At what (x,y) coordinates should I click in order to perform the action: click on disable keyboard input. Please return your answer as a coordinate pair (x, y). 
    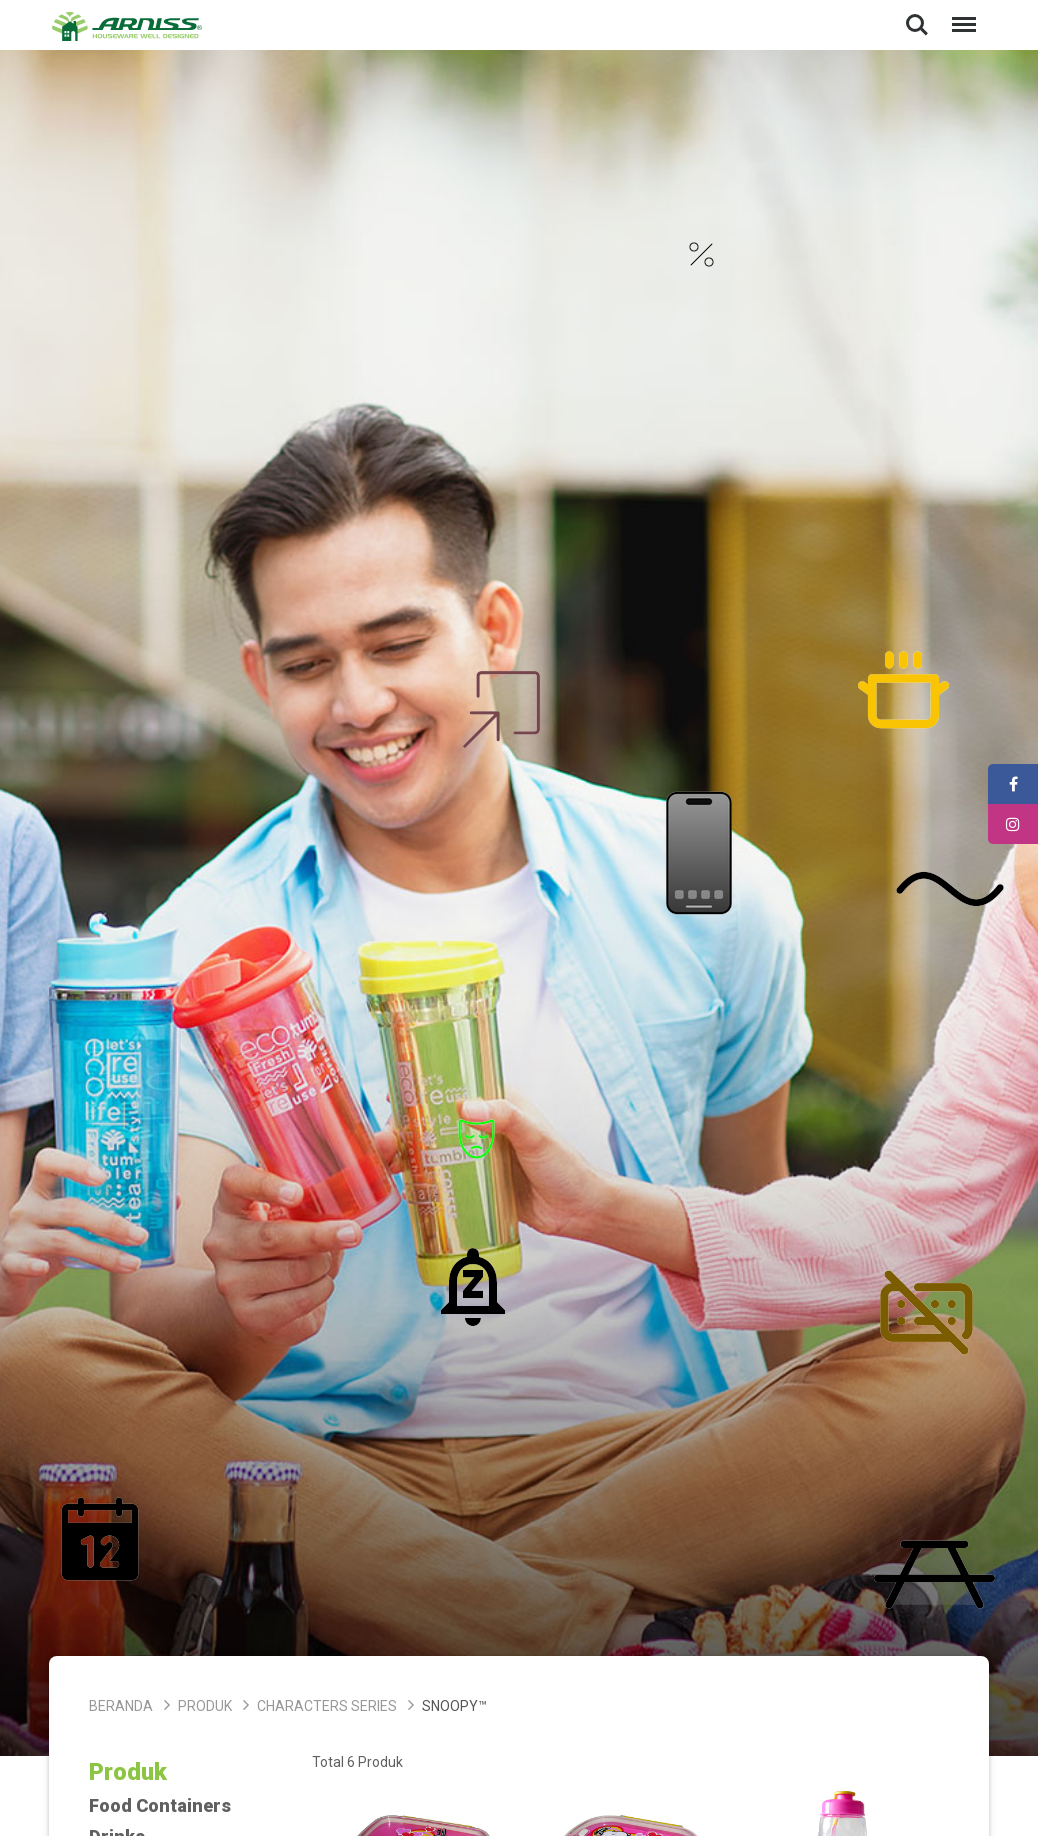
    Looking at the image, I should click on (926, 1312).